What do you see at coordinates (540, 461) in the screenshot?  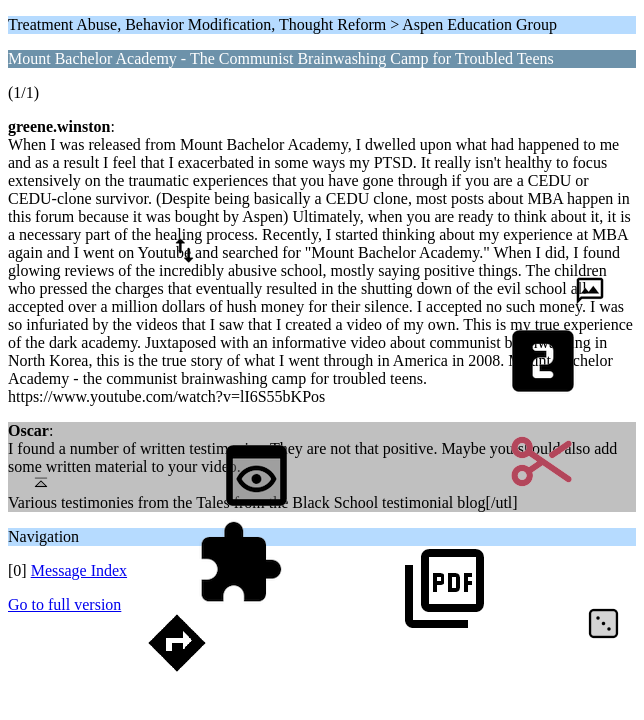 I see `cut selected content` at bounding box center [540, 461].